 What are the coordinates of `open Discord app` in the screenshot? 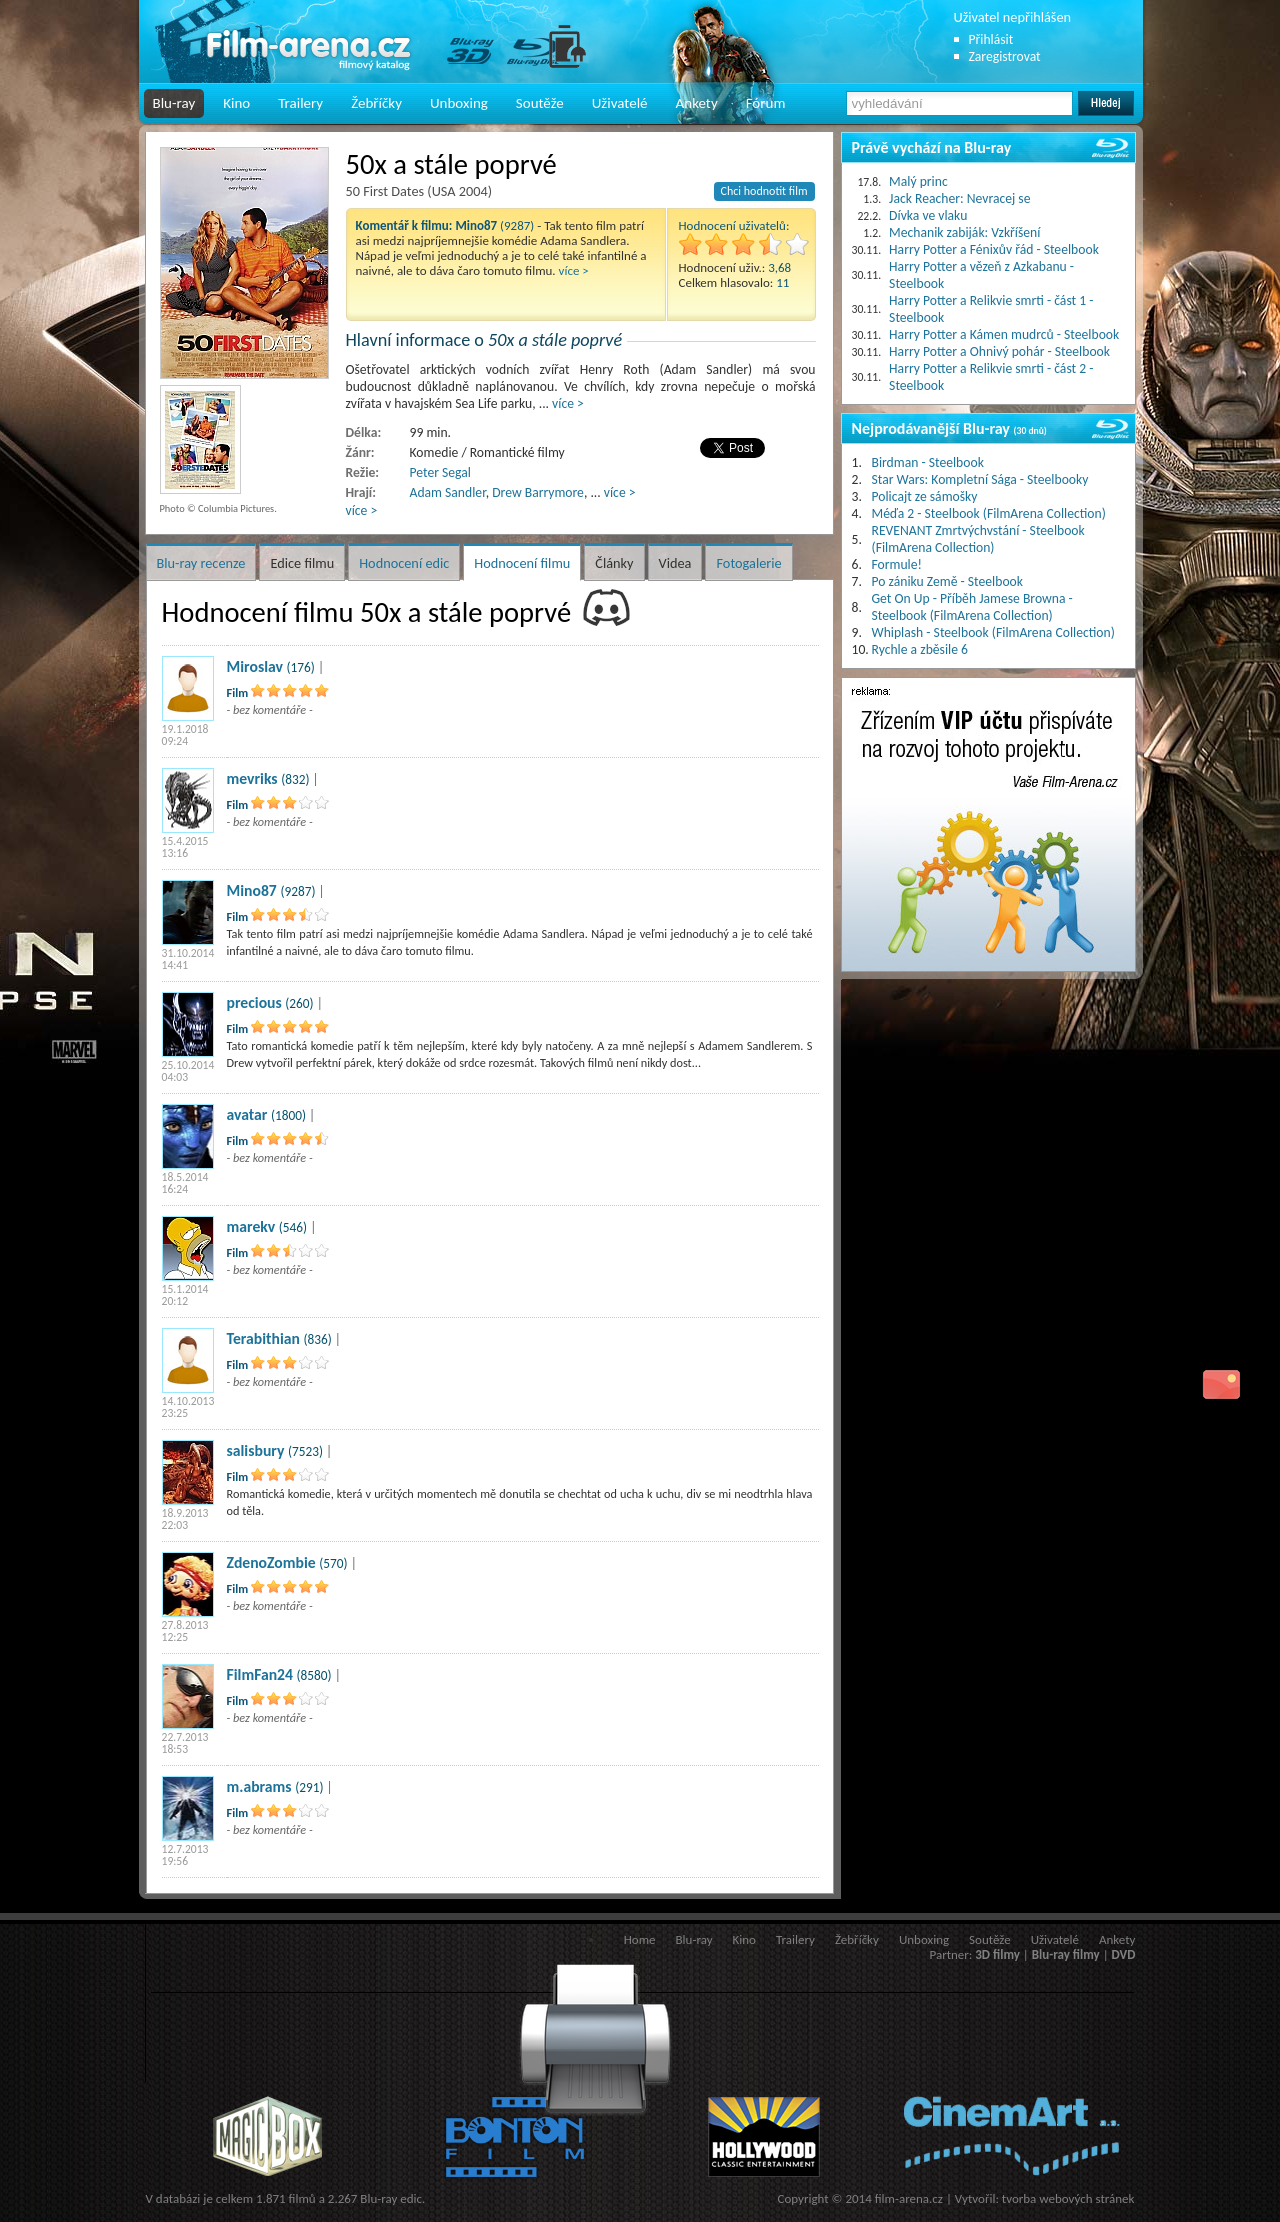 It's located at (606, 607).